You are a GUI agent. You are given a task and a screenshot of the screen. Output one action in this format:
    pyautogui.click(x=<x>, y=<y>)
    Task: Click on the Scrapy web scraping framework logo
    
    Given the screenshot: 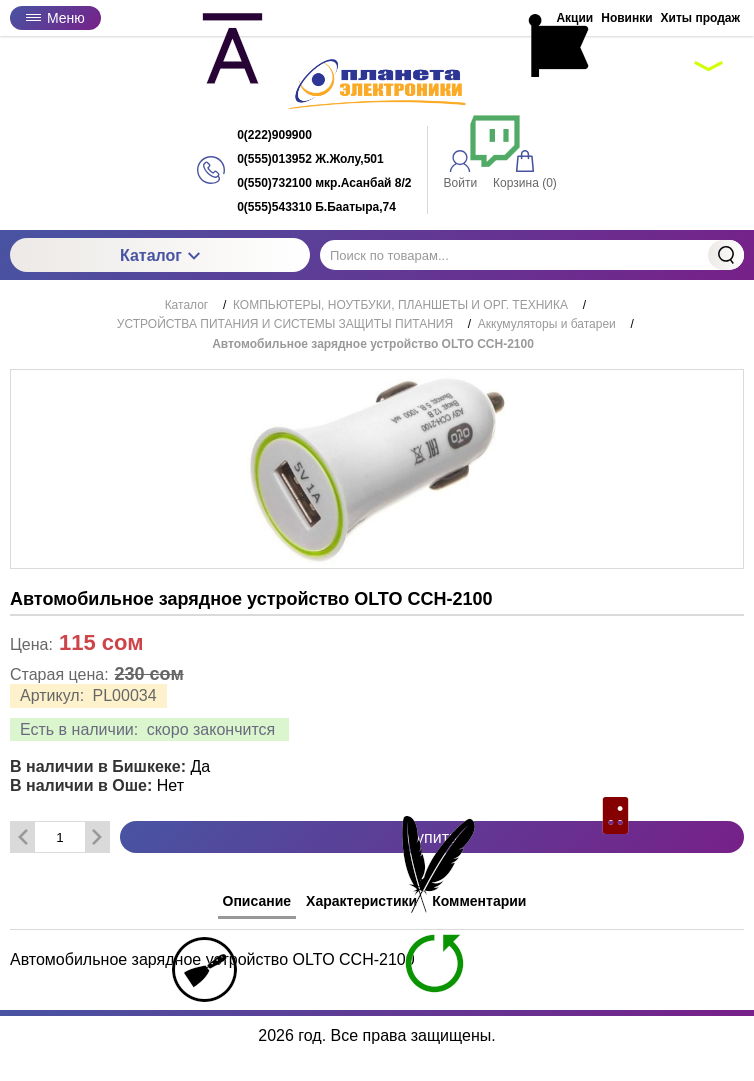 What is the action you would take?
    pyautogui.click(x=204, y=969)
    